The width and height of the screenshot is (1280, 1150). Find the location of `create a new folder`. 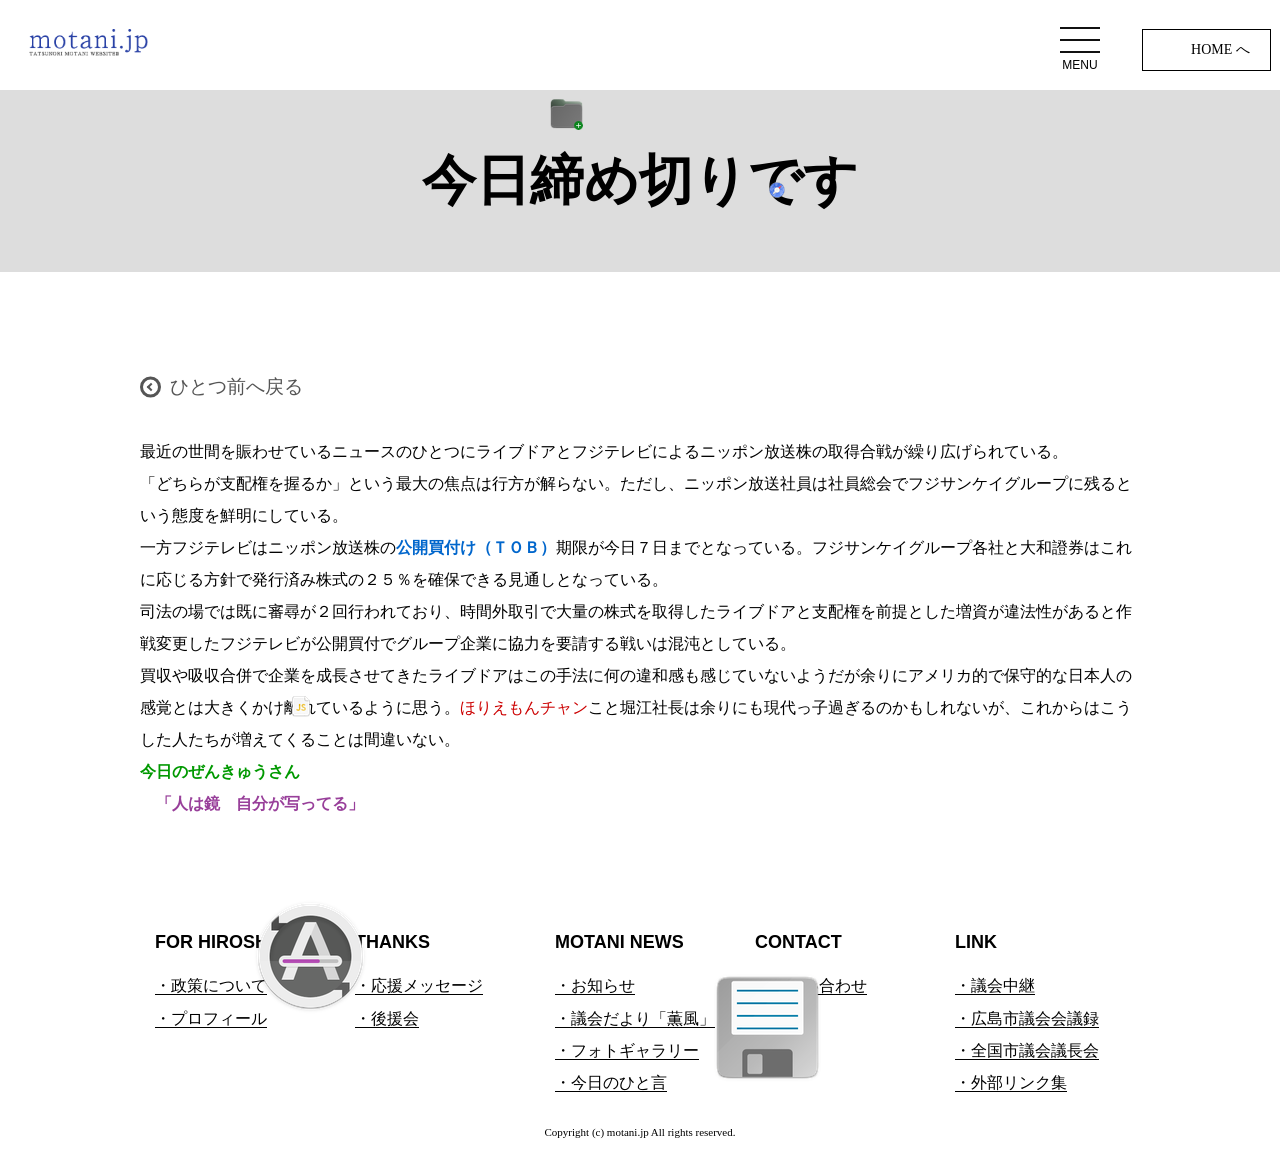

create a new folder is located at coordinates (566, 113).